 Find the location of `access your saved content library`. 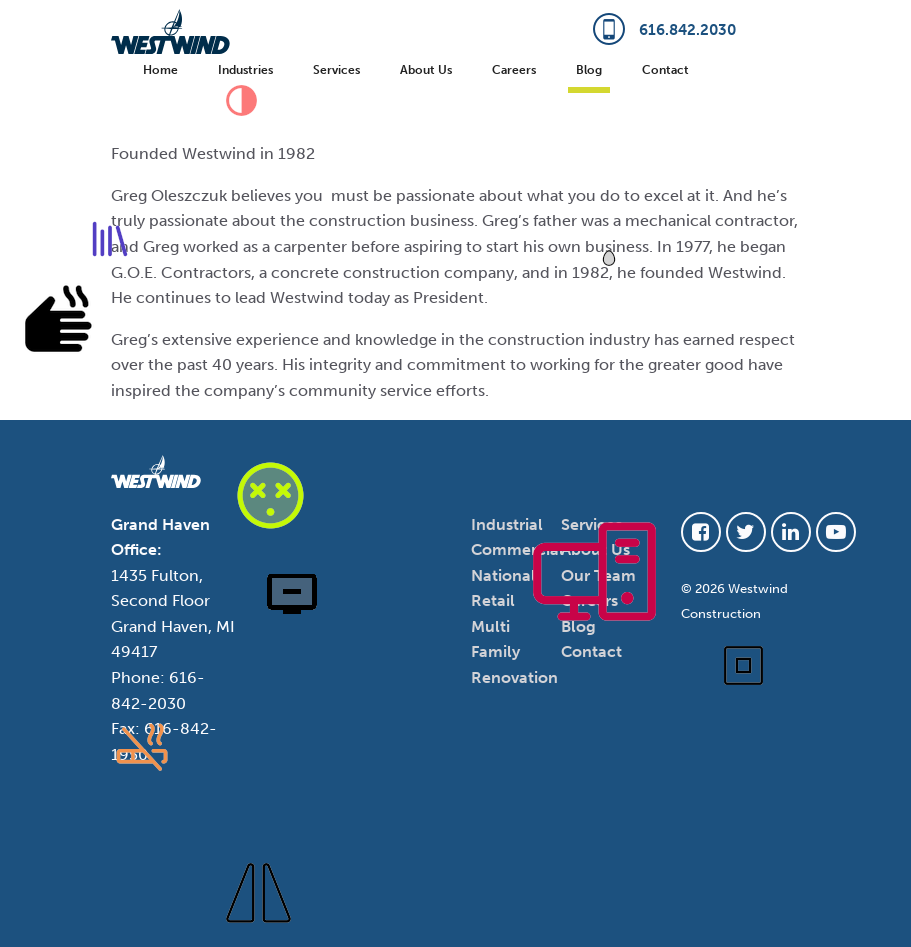

access your saved content library is located at coordinates (110, 239).